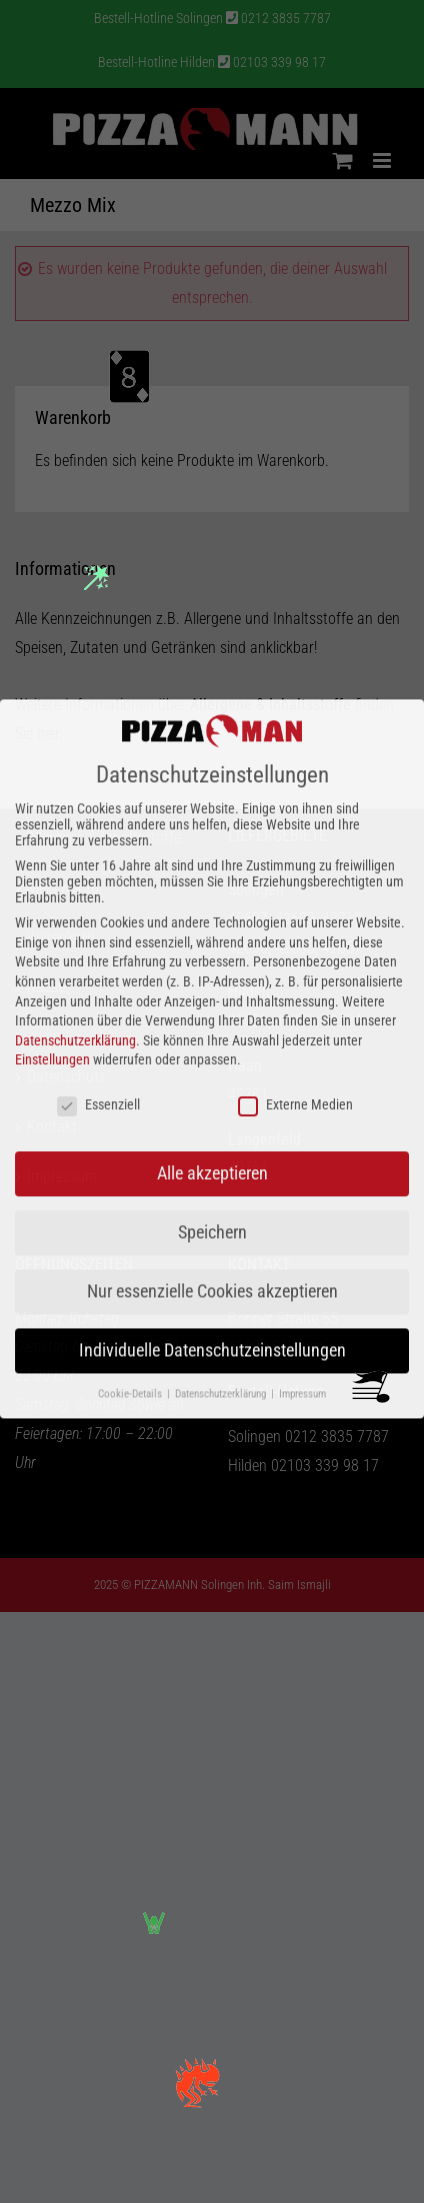 The height and width of the screenshot is (2203, 424). I want to click on indicates a winner or top performer, so click(154, 1923).